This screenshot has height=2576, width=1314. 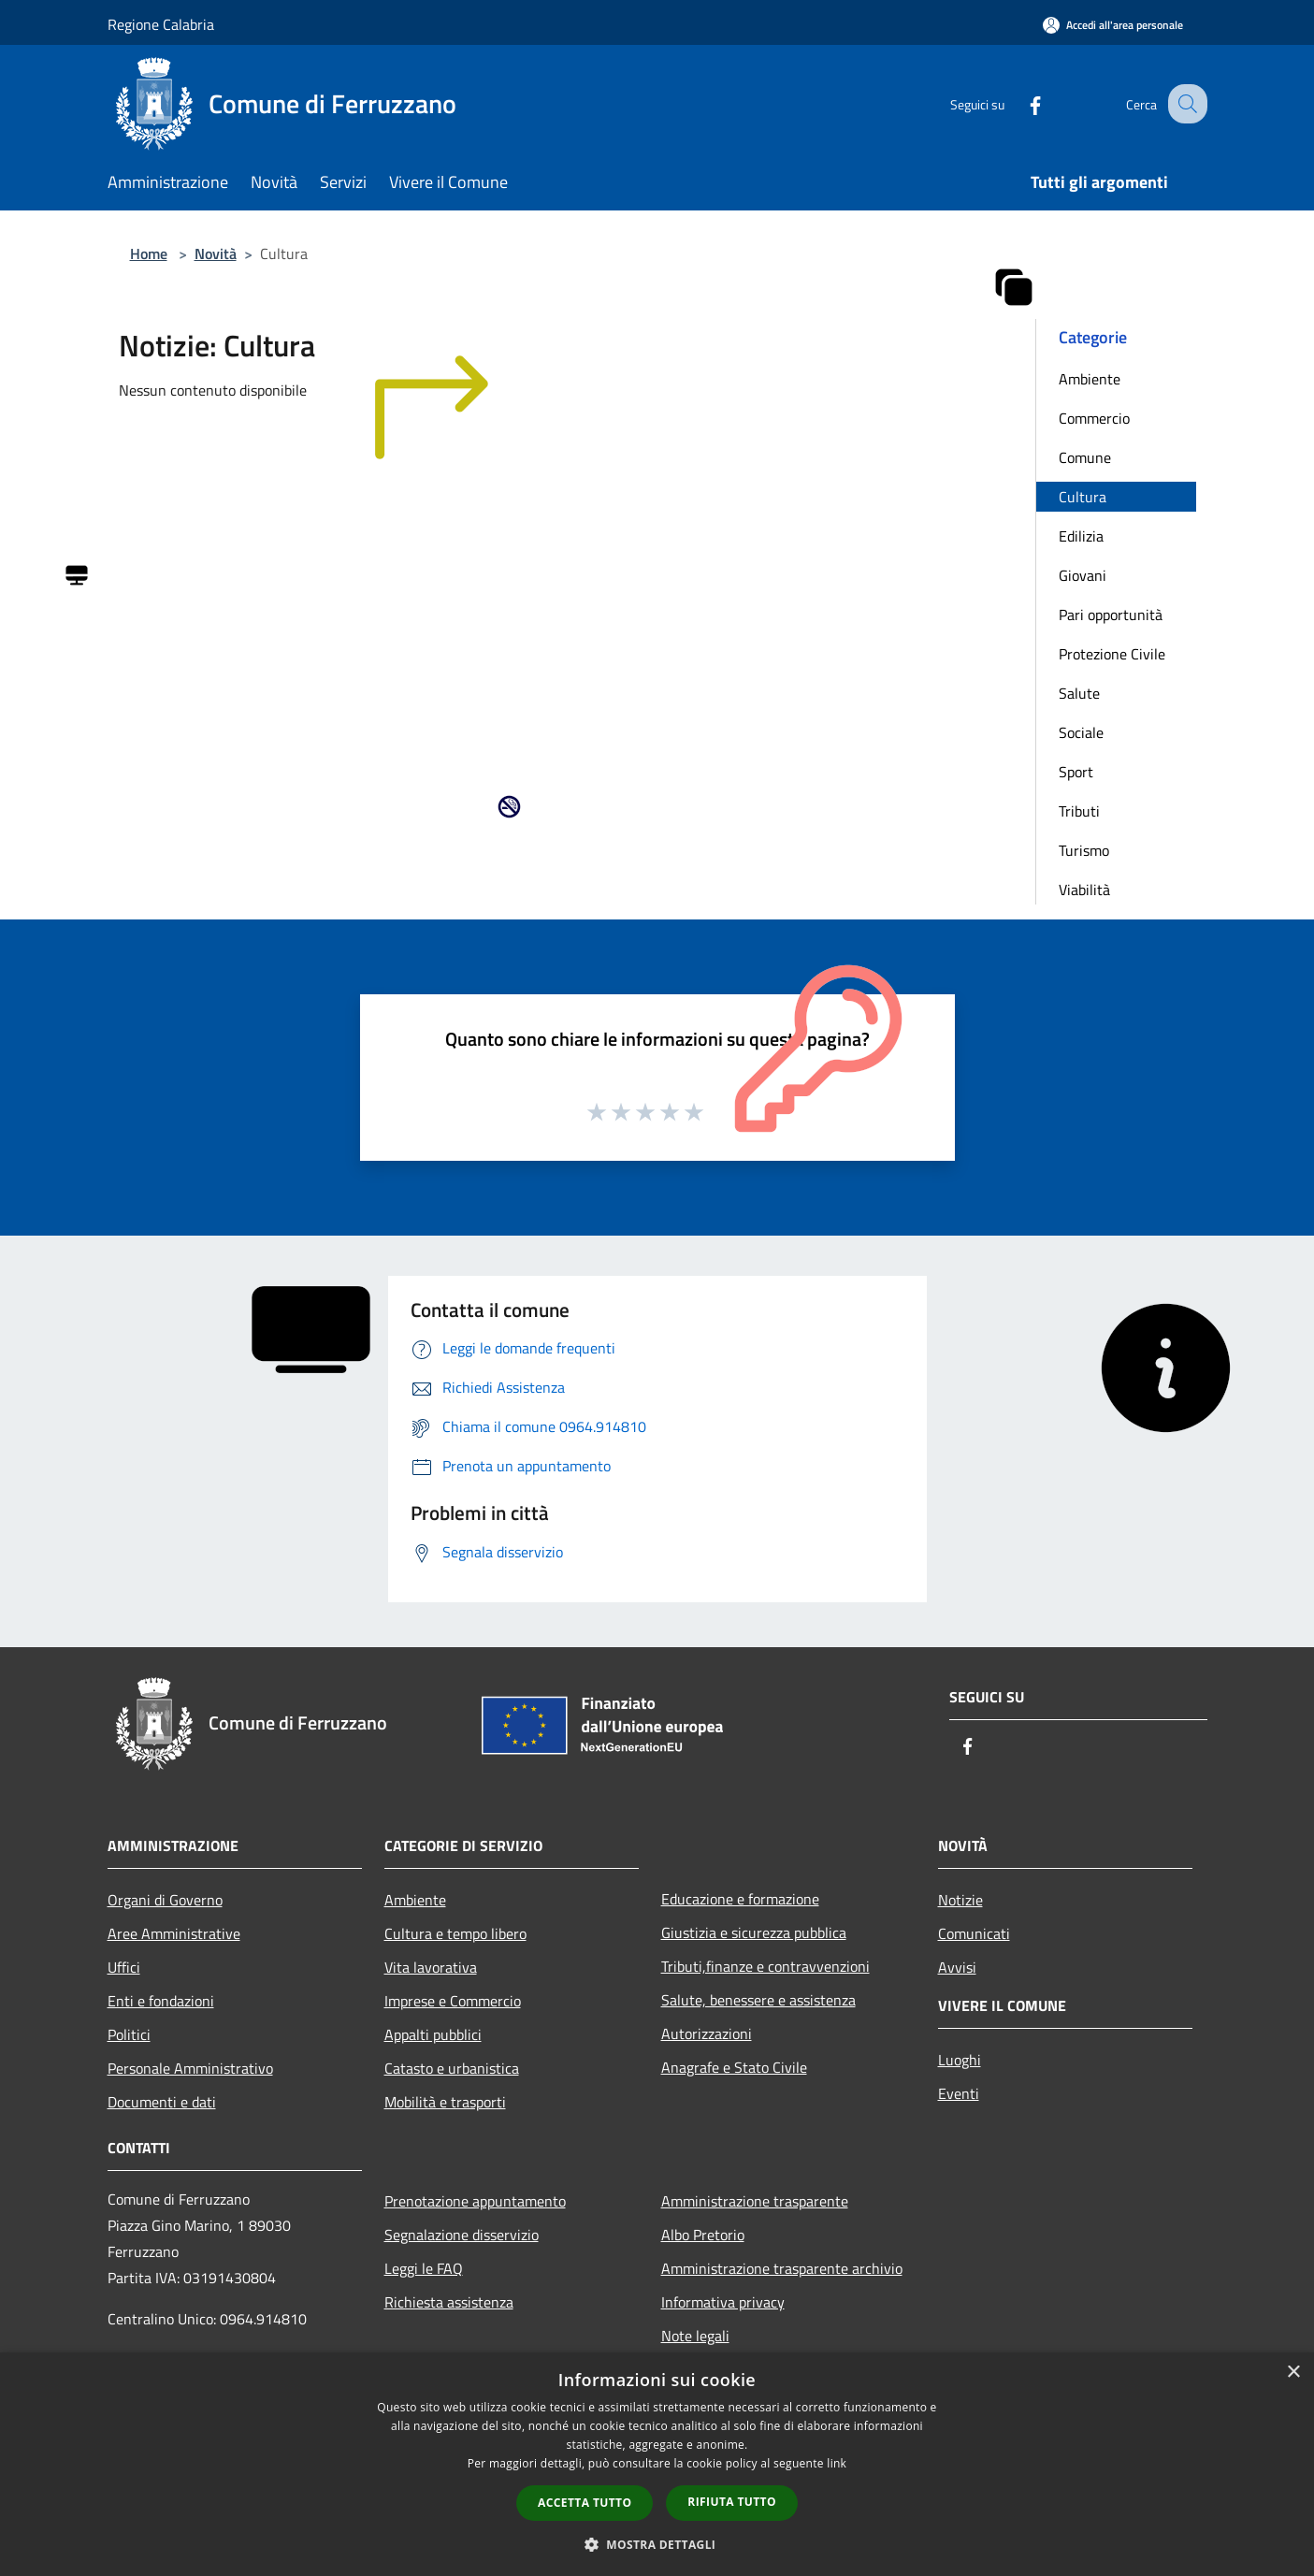 What do you see at coordinates (1014, 287) in the screenshot?
I see `copy to clipboard` at bounding box center [1014, 287].